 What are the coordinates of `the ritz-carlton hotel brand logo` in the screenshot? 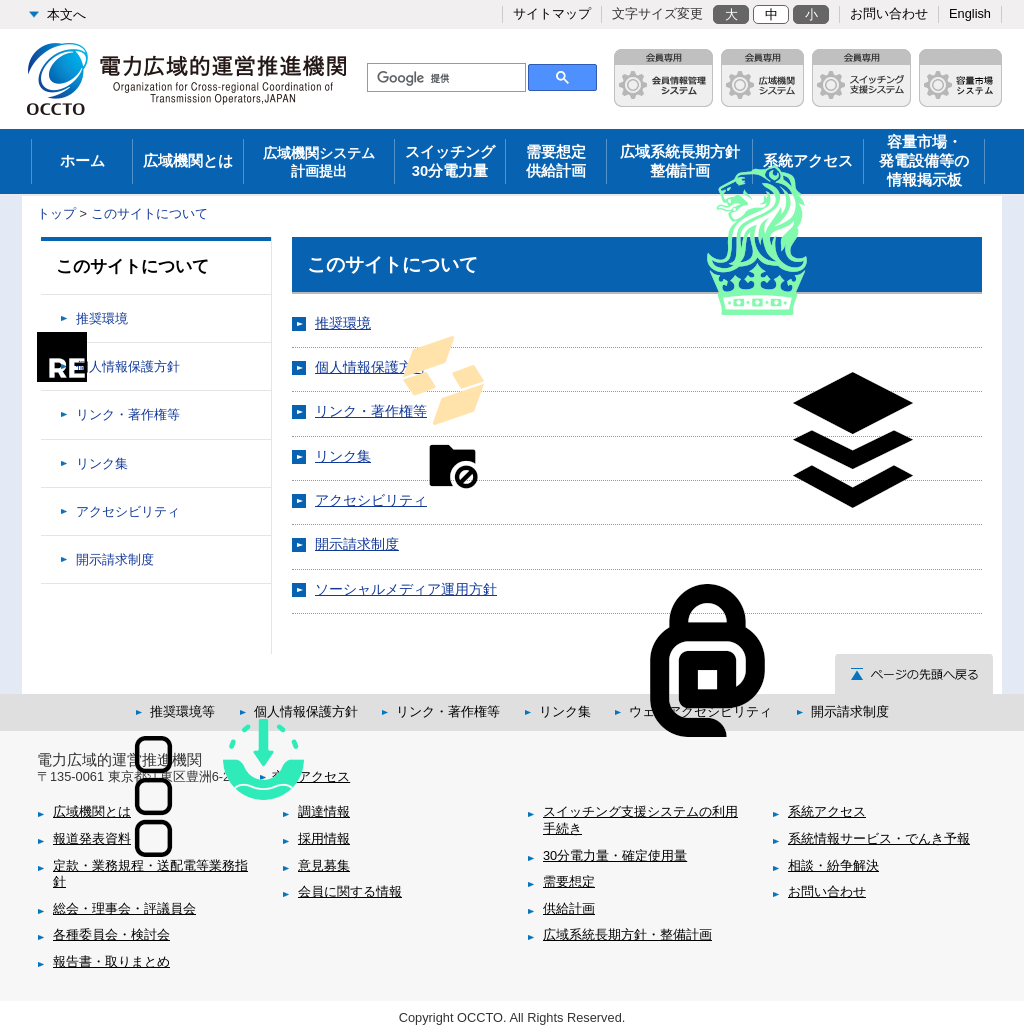 It's located at (757, 240).